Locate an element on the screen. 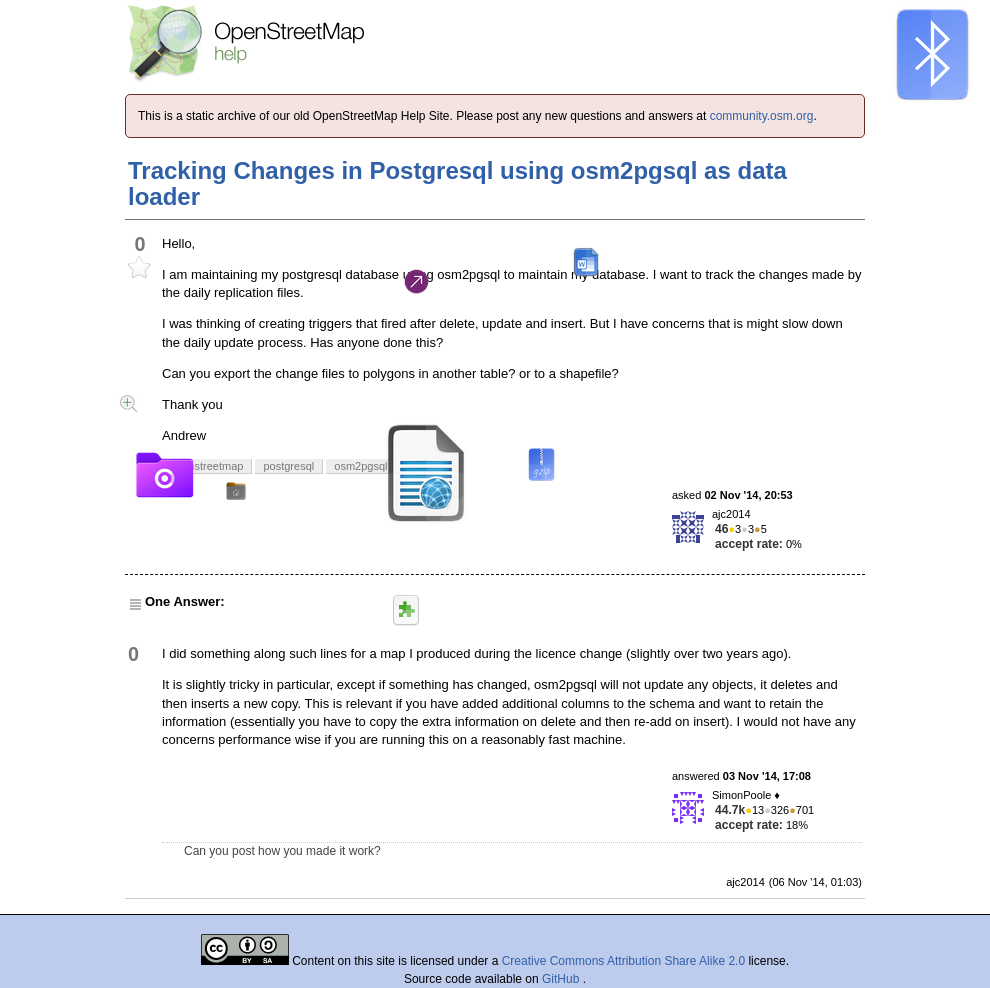 This screenshot has height=988, width=990. indicates a symbolic link or shortcut to another file is located at coordinates (416, 281).